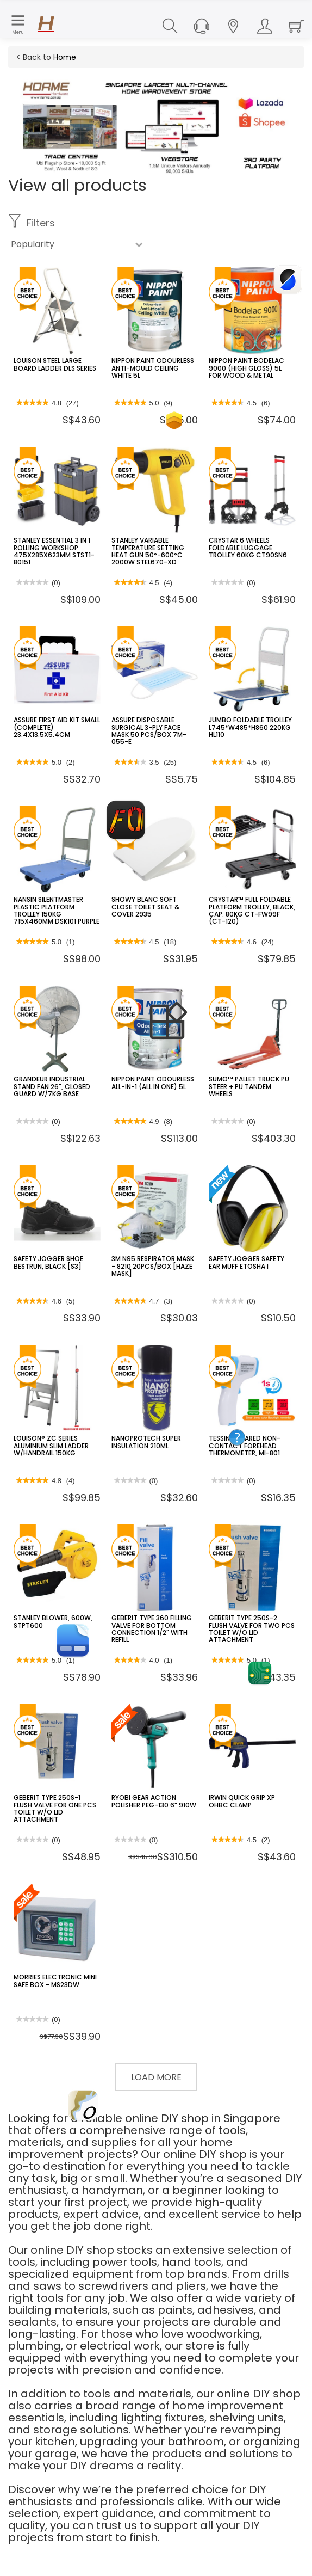  Describe the element at coordinates (288, 279) in the screenshot. I see `open SuperSlicer 3D printing slicer application` at that location.